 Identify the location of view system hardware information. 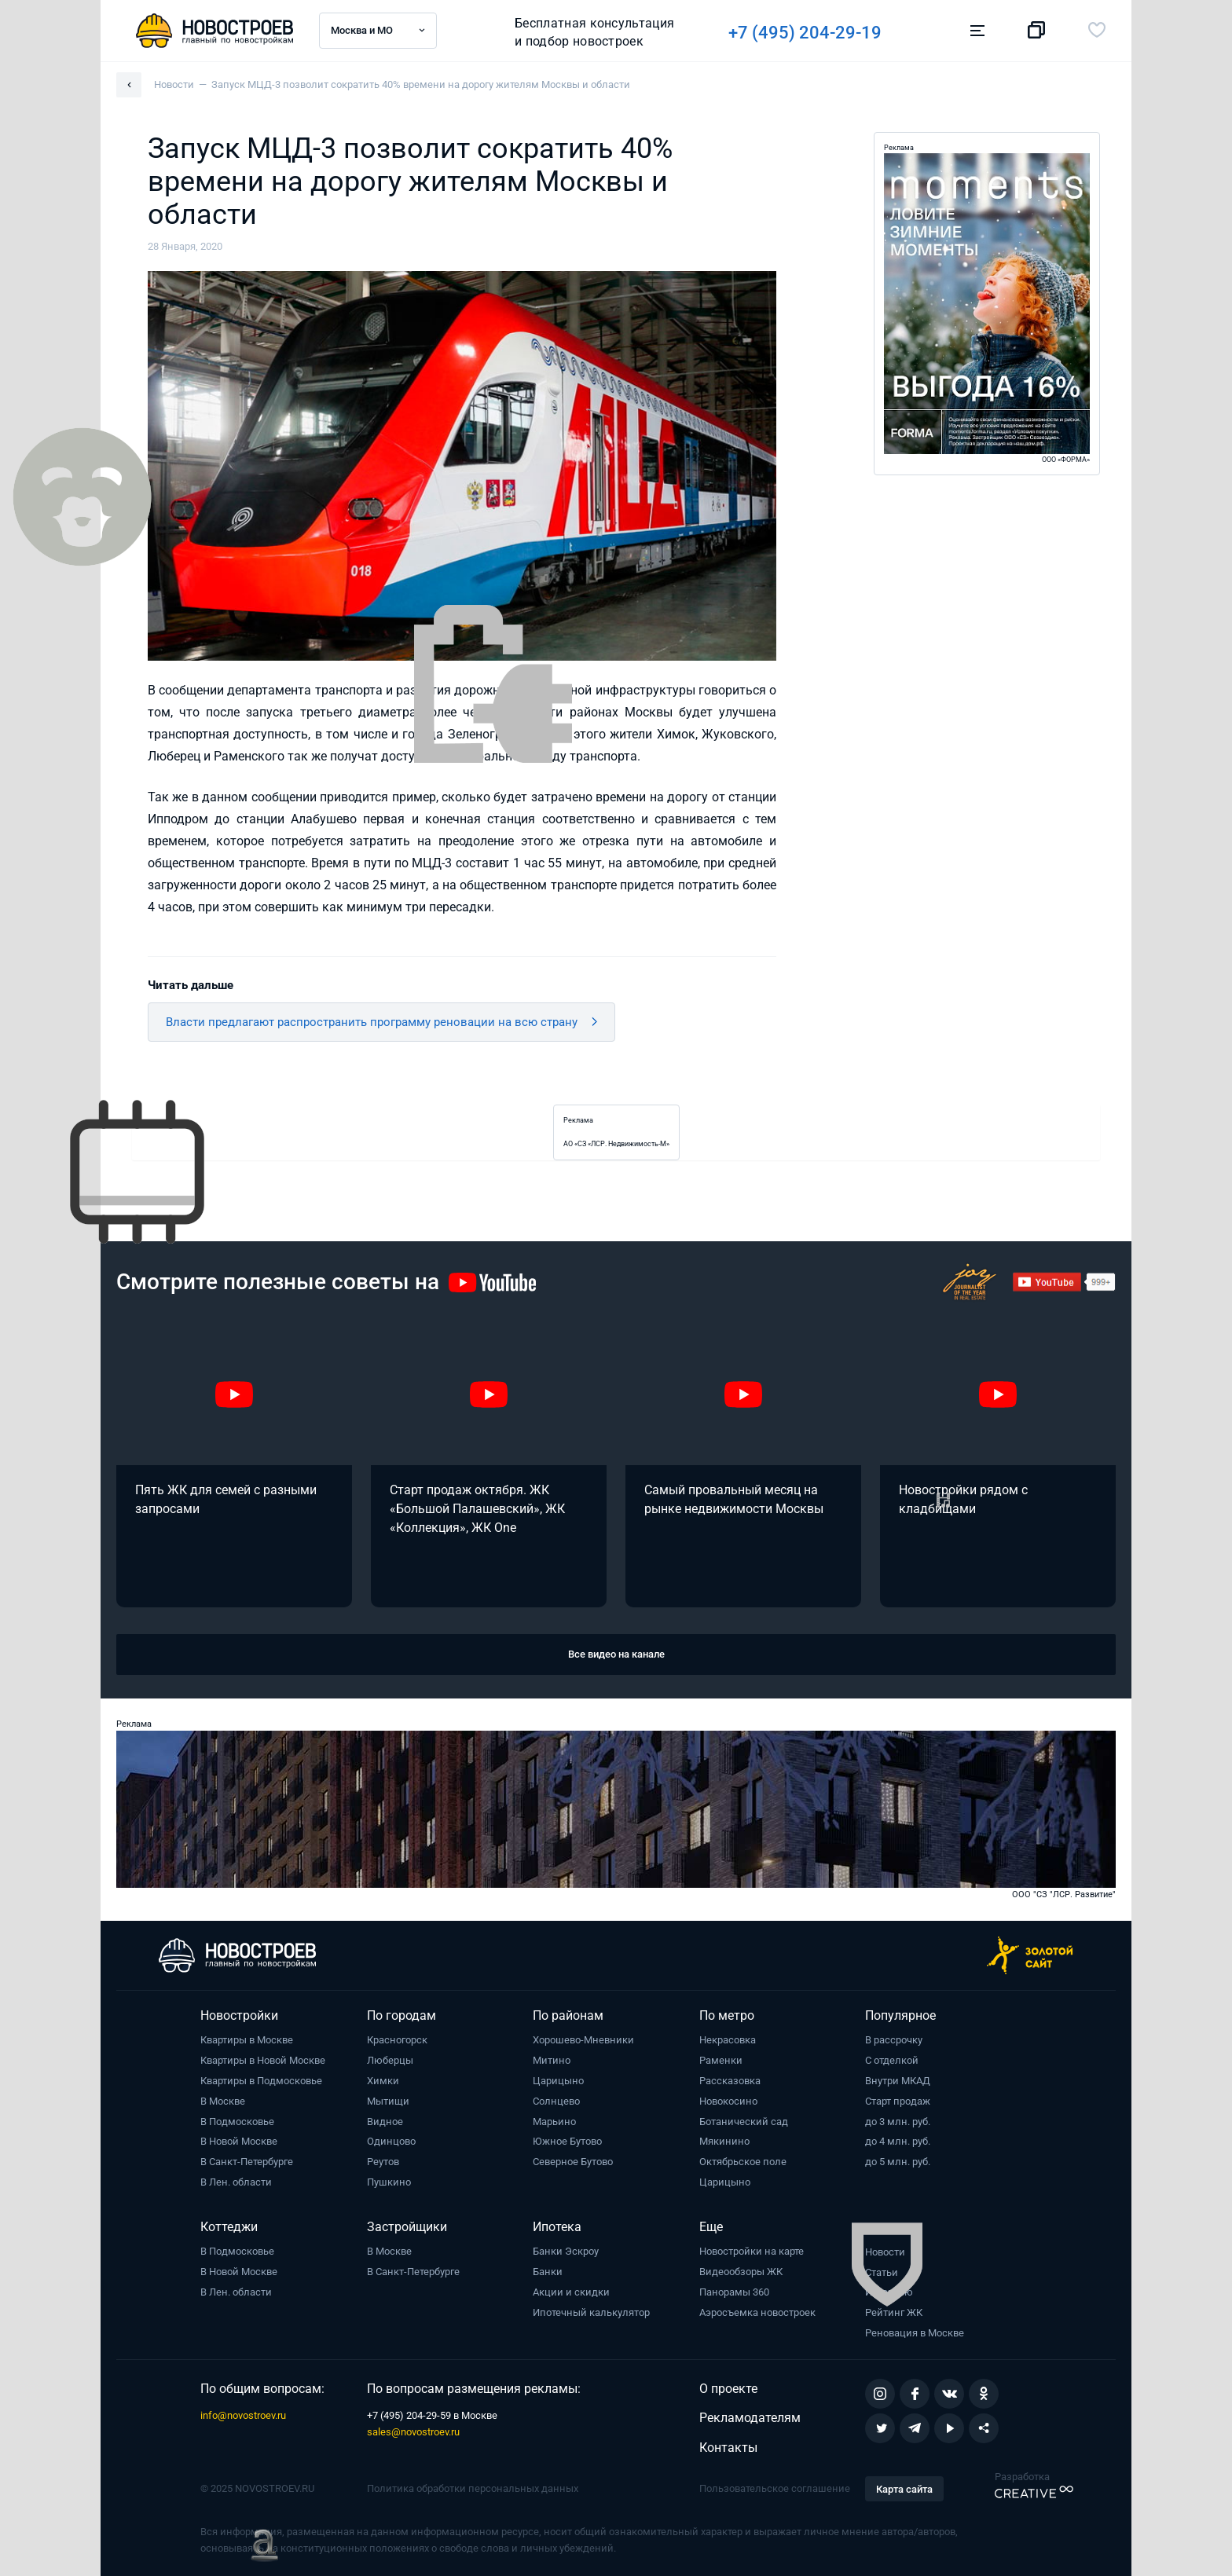
(137, 1167).